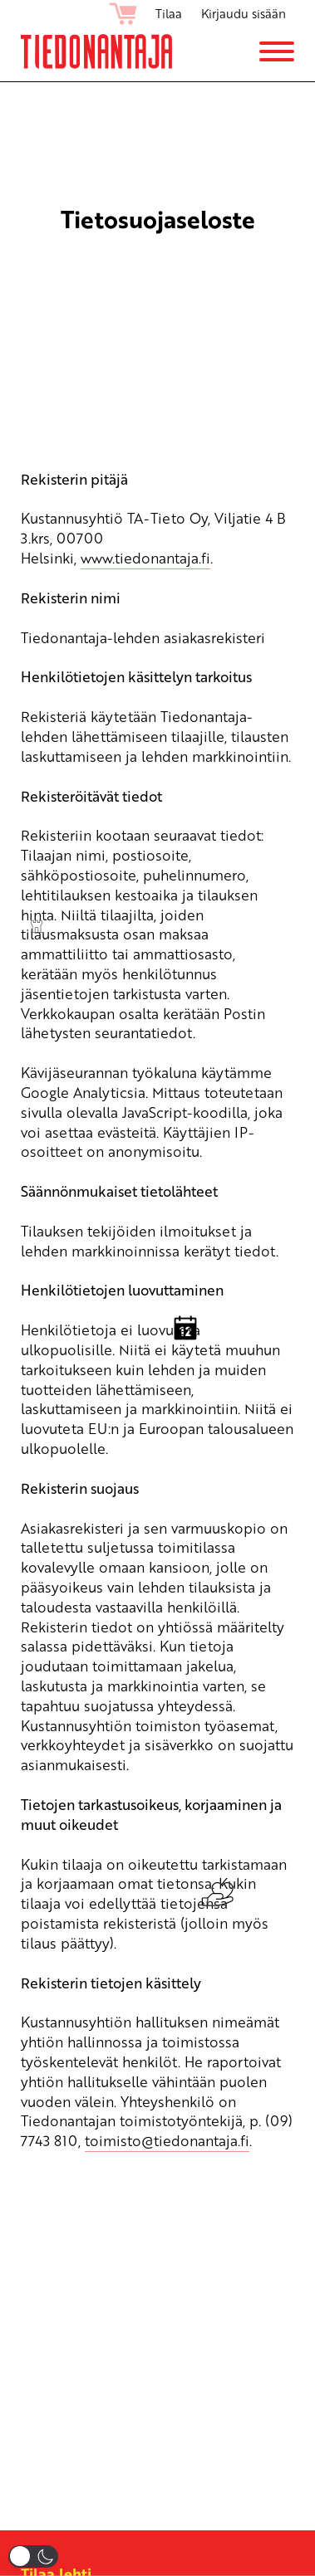  Describe the element at coordinates (37, 926) in the screenshot. I see `access castle or fortress-themed content` at that location.